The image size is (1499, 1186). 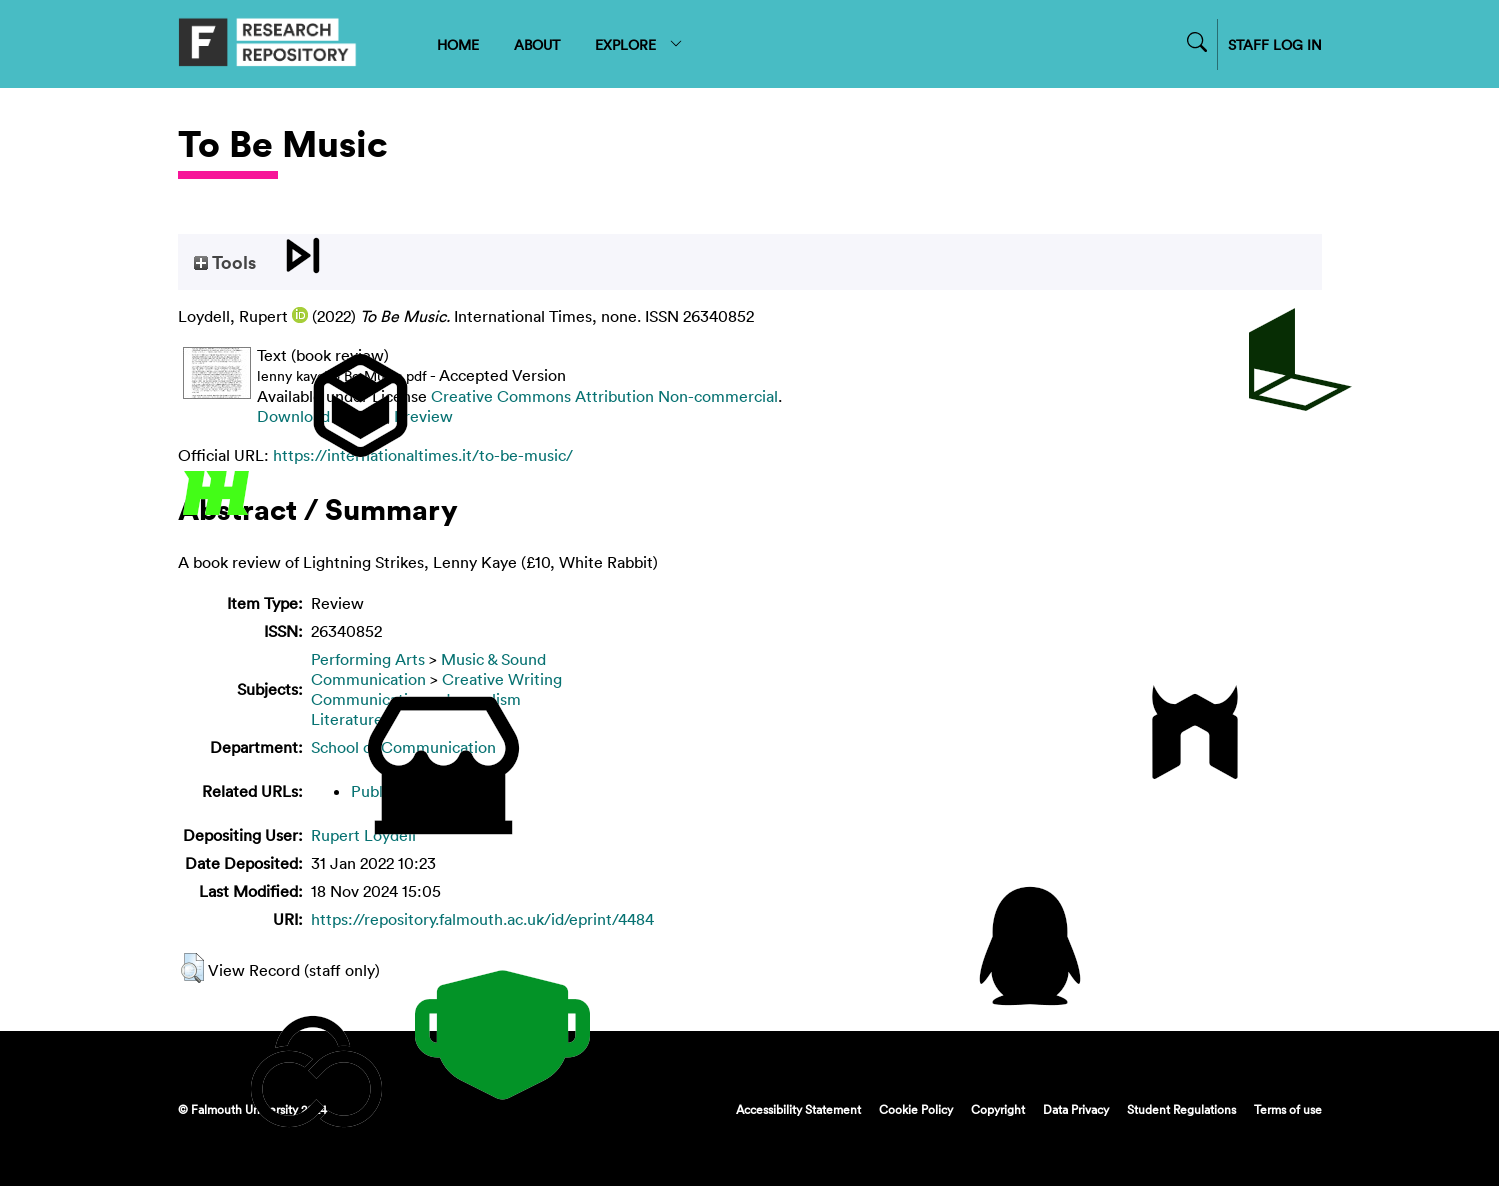 I want to click on open the store or marketplace, so click(x=443, y=765).